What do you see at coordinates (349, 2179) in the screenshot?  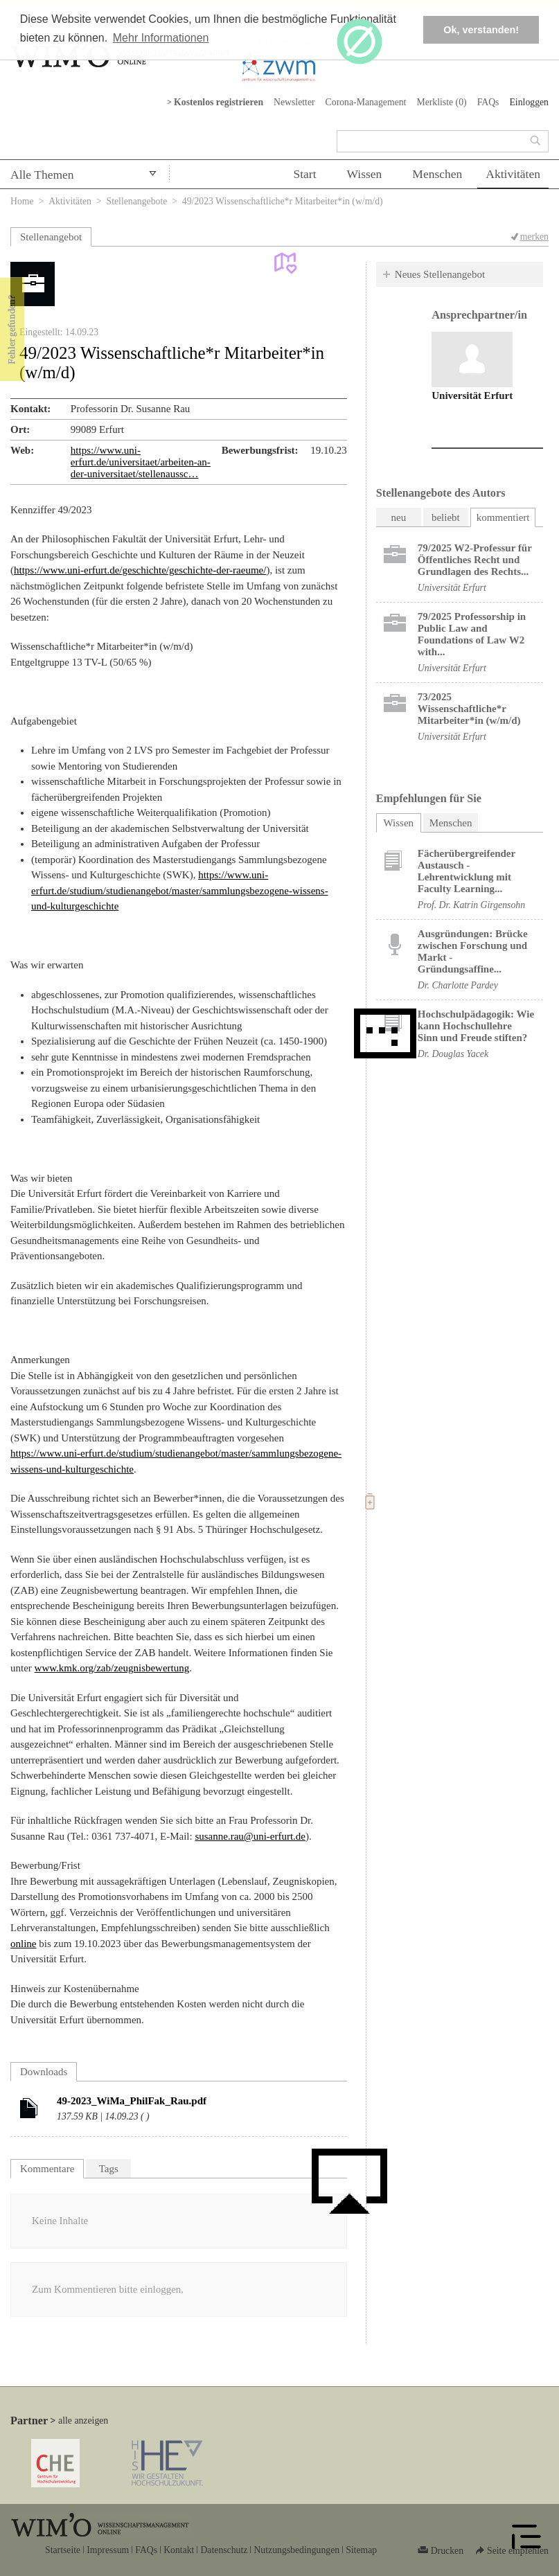 I see `stream content to an external display` at bounding box center [349, 2179].